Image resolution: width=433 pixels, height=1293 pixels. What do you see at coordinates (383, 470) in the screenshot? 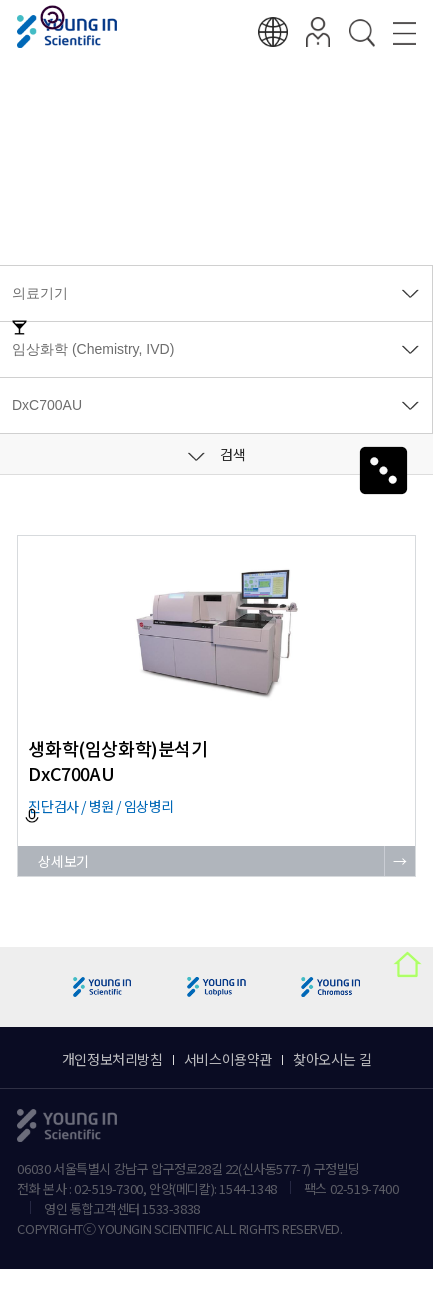
I see `roll dice or generate random result` at bounding box center [383, 470].